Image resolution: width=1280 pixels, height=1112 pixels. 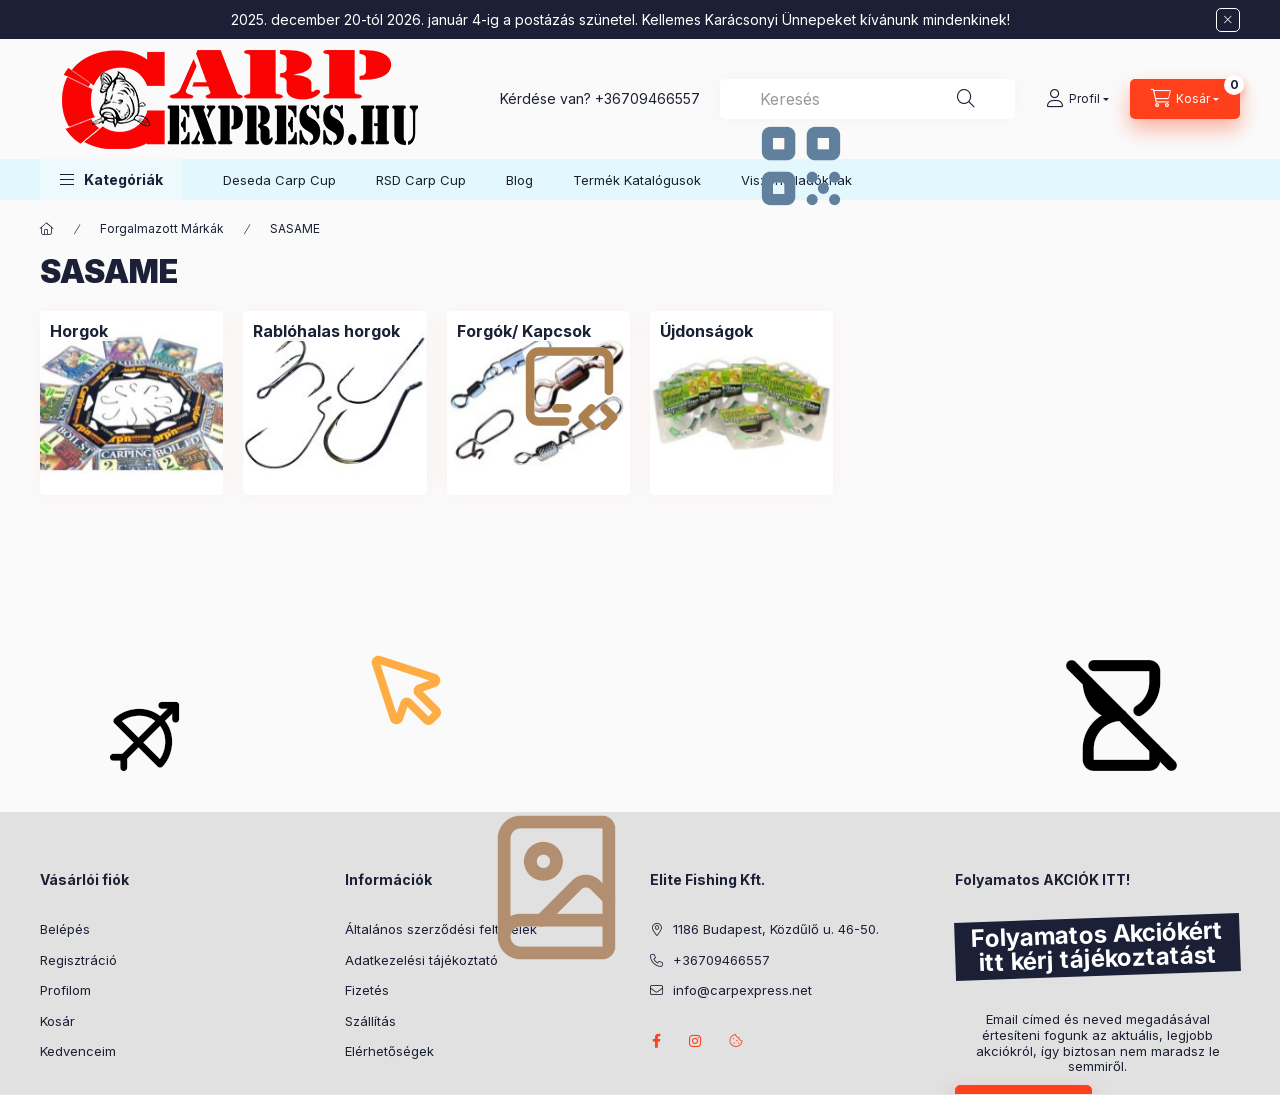 What do you see at coordinates (406, 690) in the screenshot?
I see `indicates cursor or pointer mode` at bounding box center [406, 690].